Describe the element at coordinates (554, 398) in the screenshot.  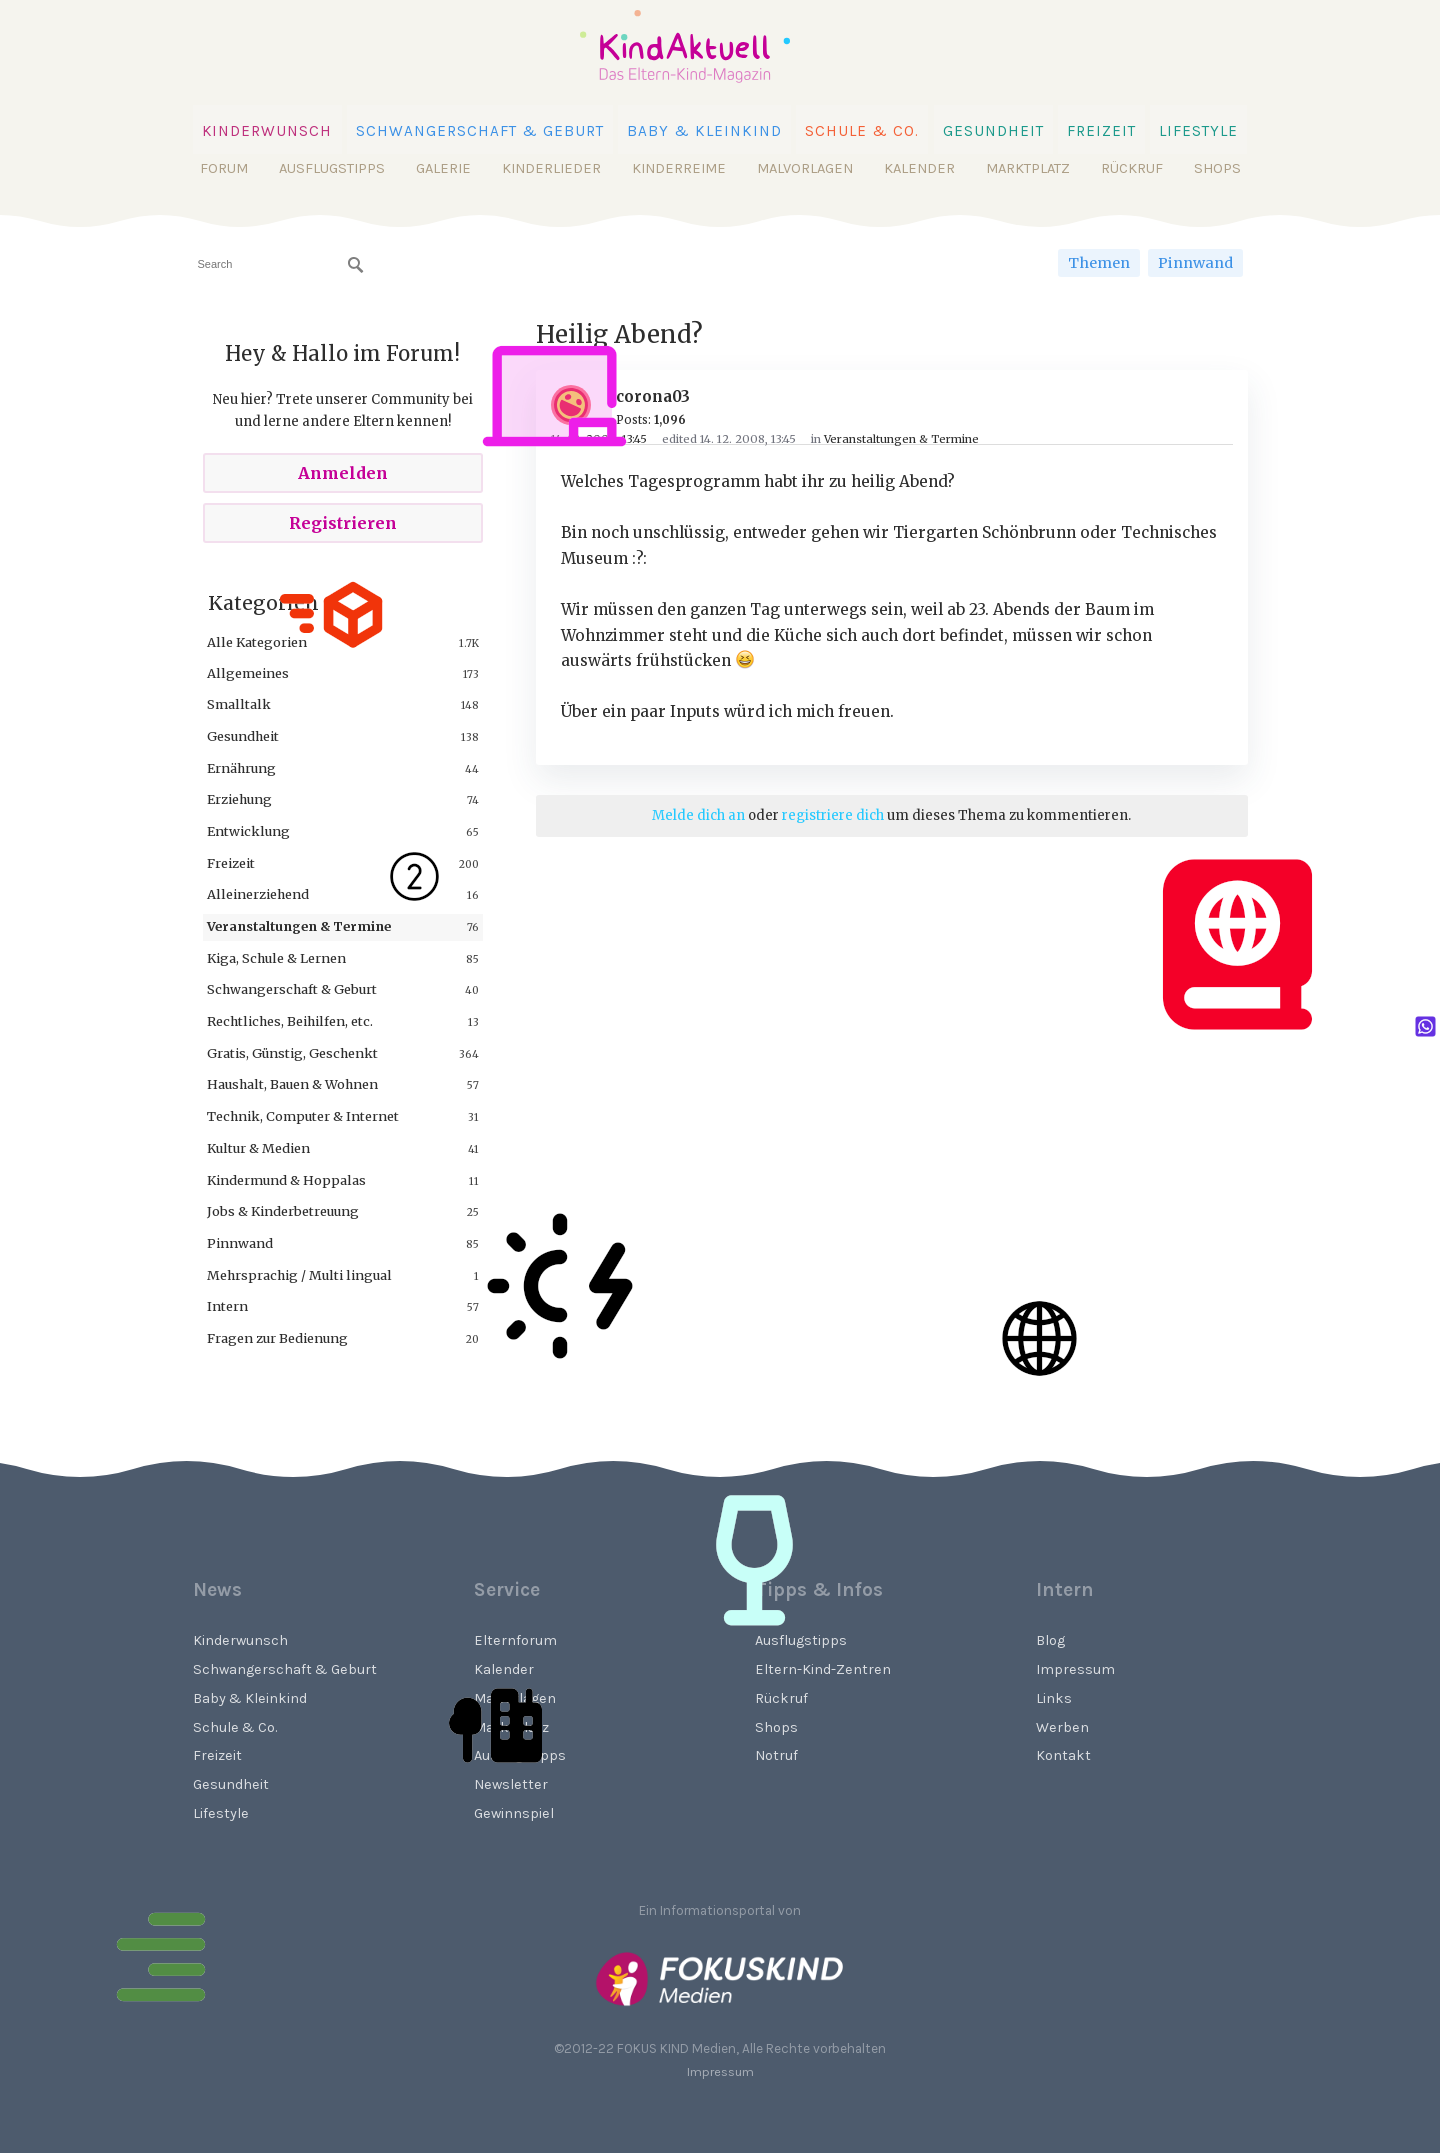
I see `access presentation or whiteboard mode` at that location.